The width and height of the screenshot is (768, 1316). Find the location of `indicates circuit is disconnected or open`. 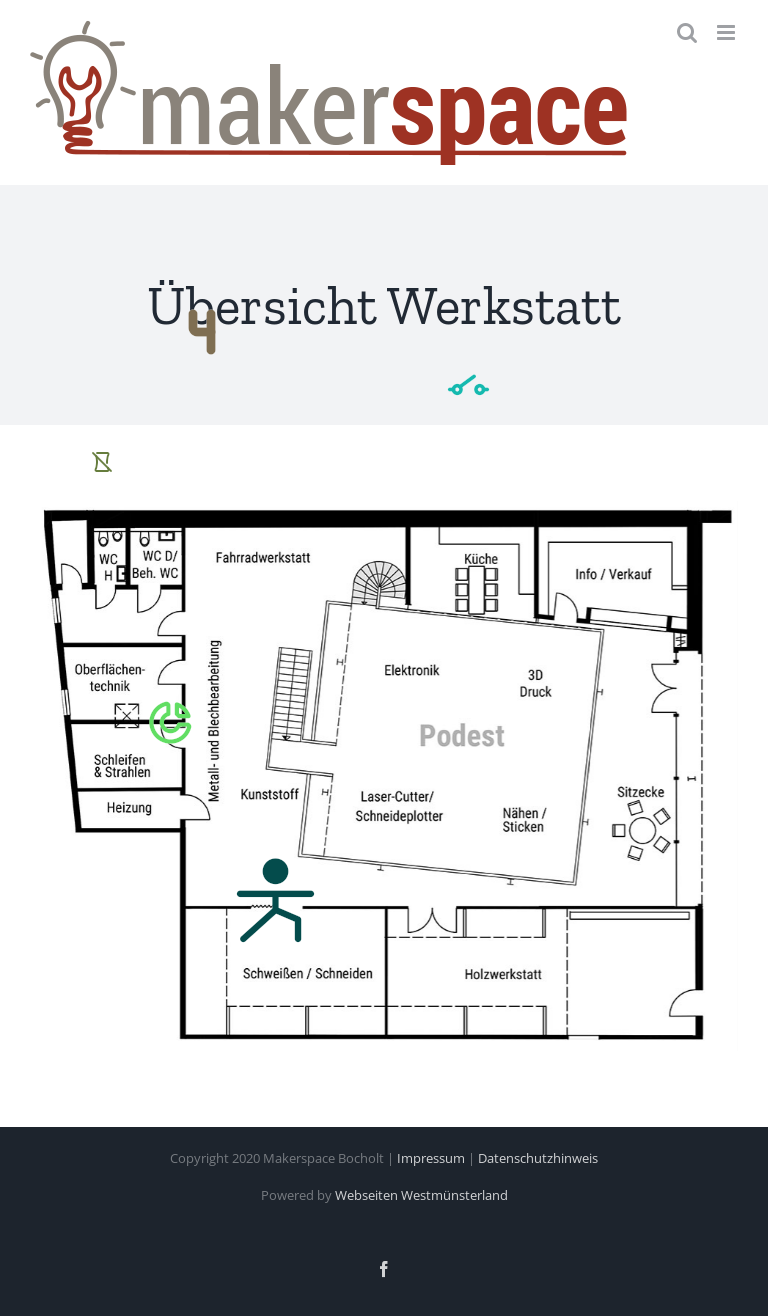

indicates circuit is disconnected or open is located at coordinates (468, 389).